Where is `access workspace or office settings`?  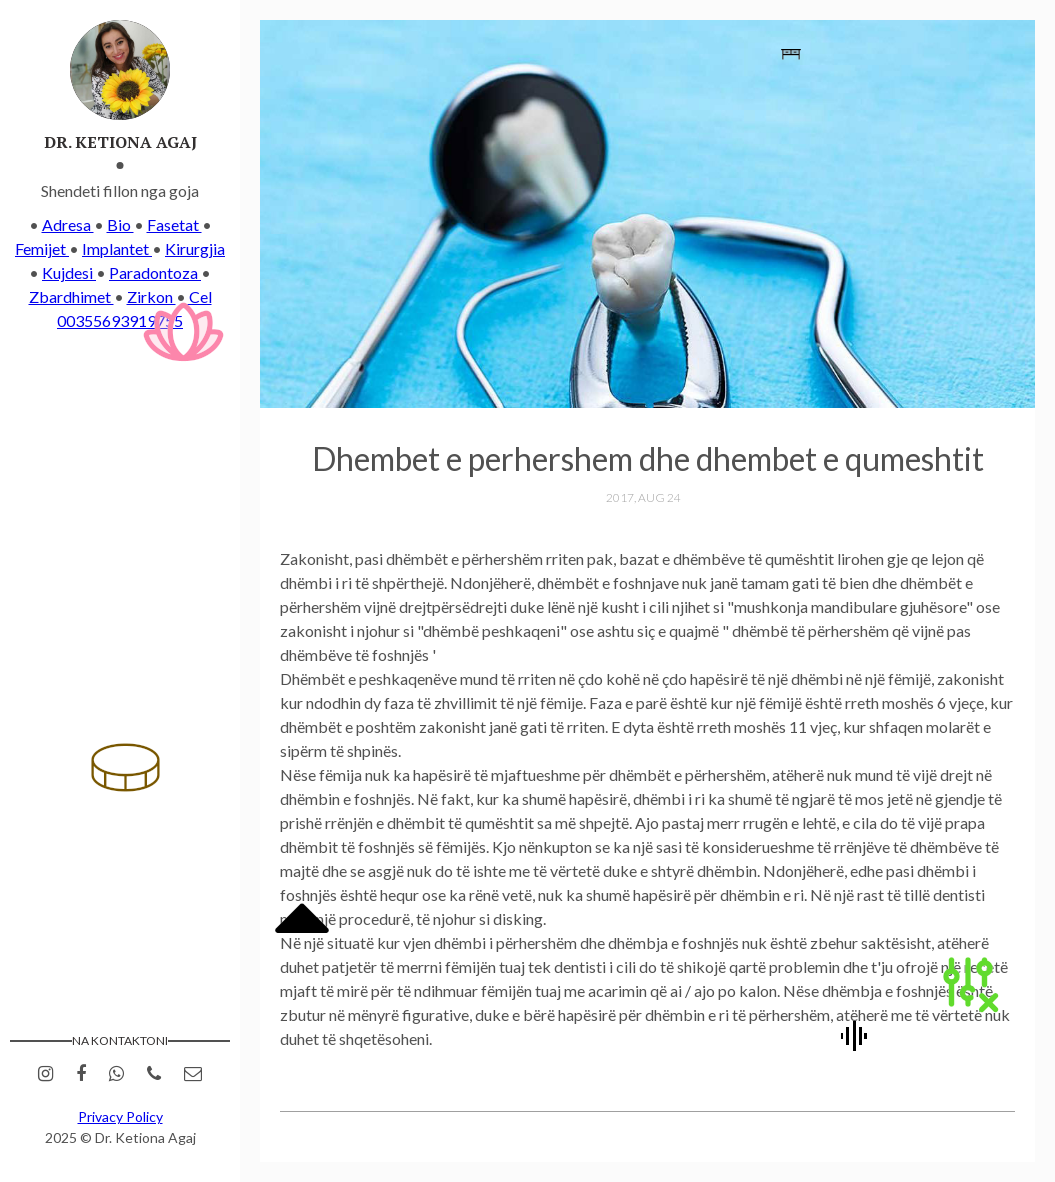
access workspace or office settings is located at coordinates (791, 54).